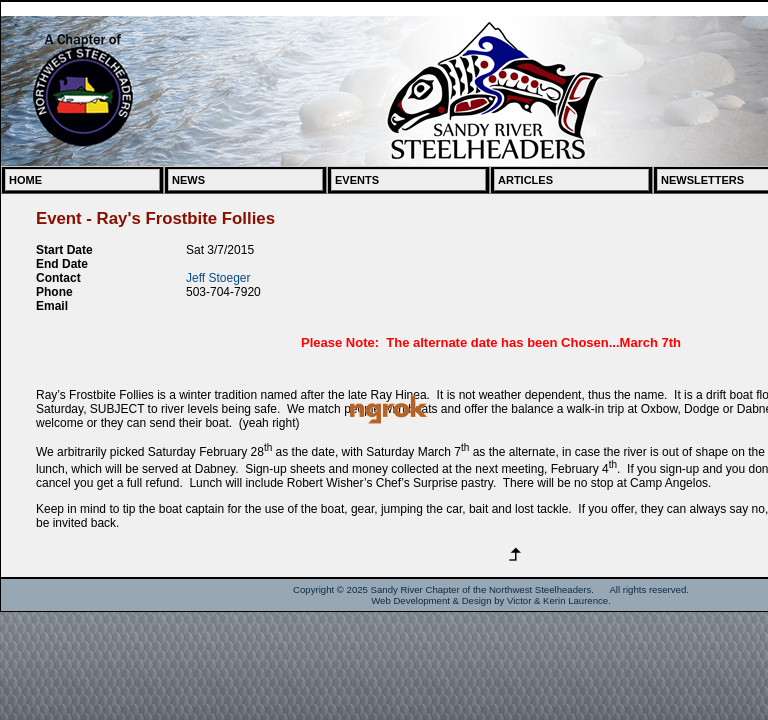 This screenshot has height=720, width=768. I want to click on turn right then continue forward, so click(515, 555).